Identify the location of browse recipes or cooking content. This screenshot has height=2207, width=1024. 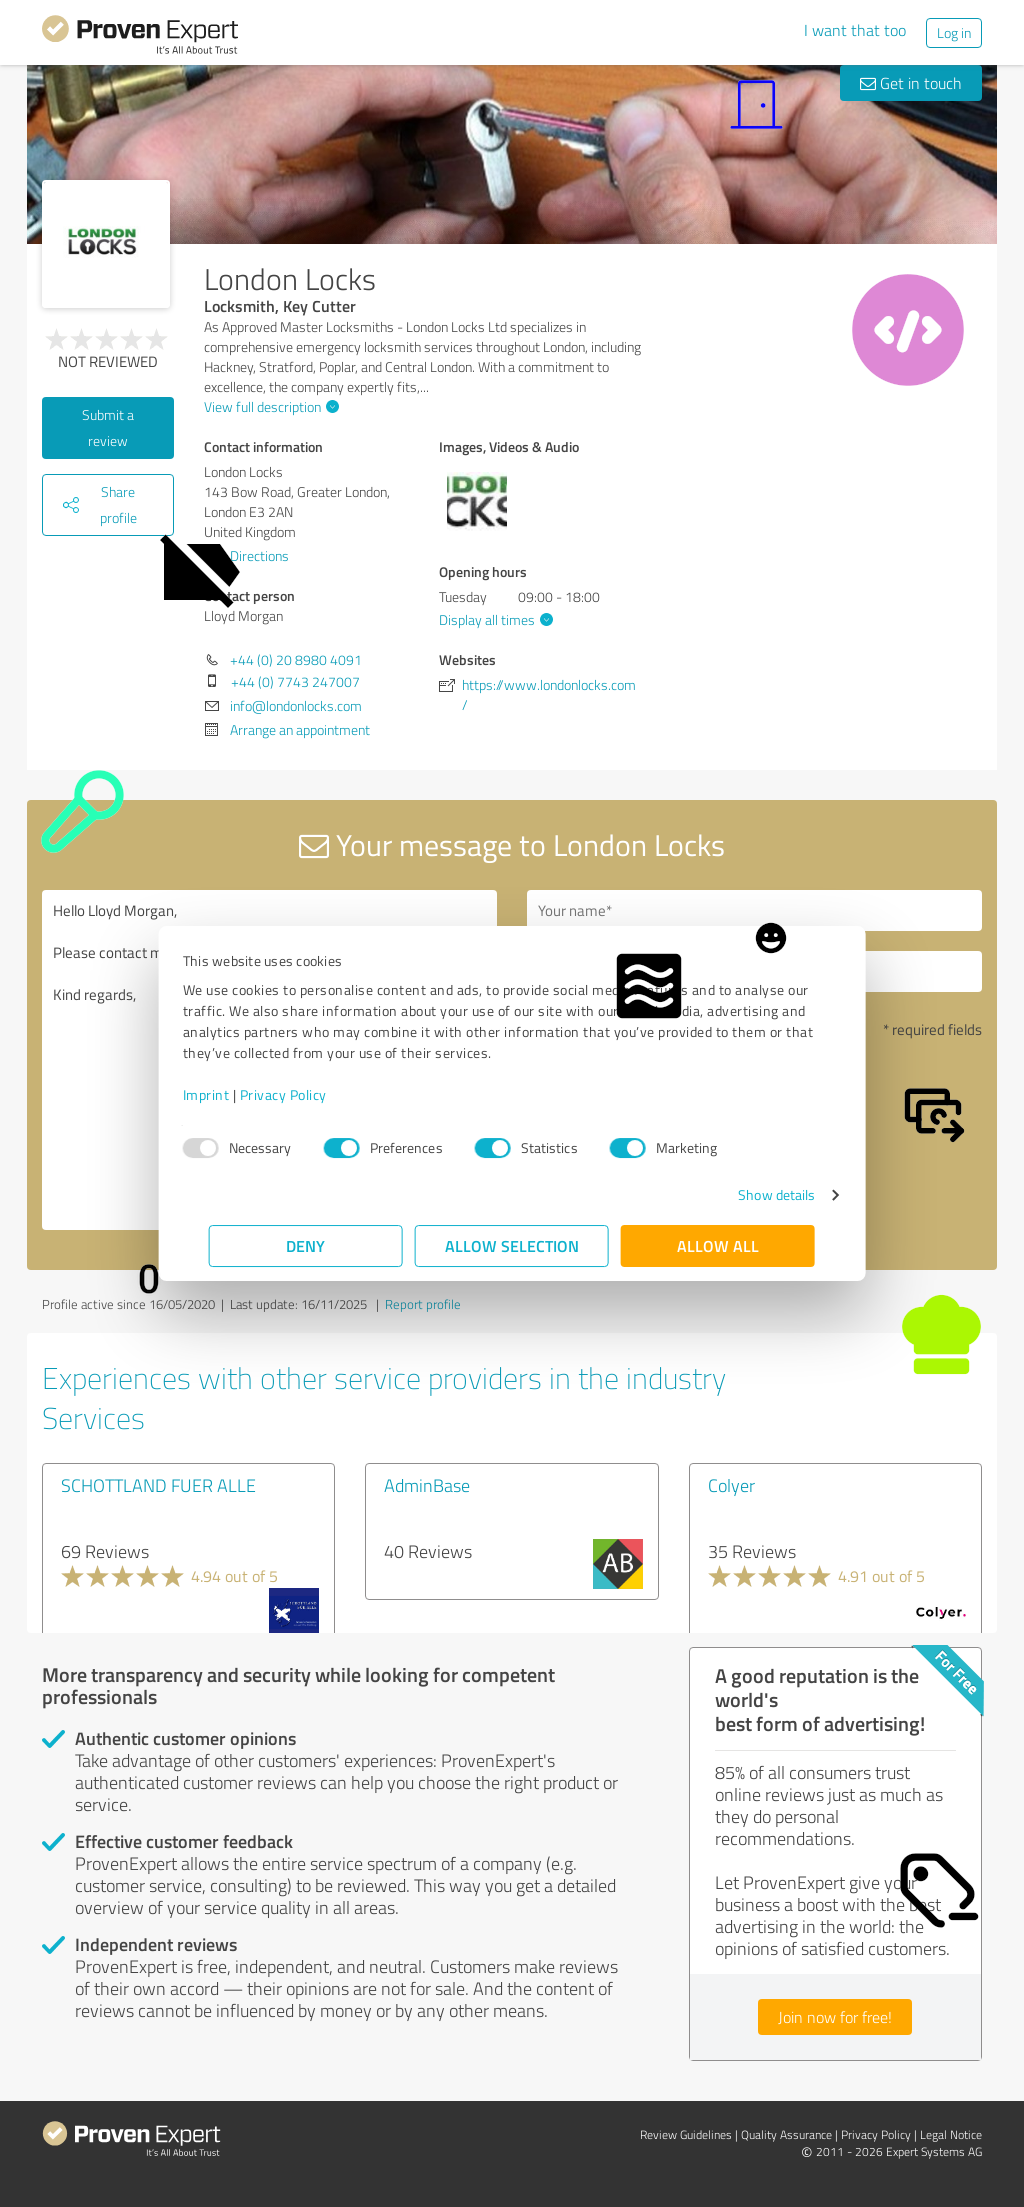
(941, 1334).